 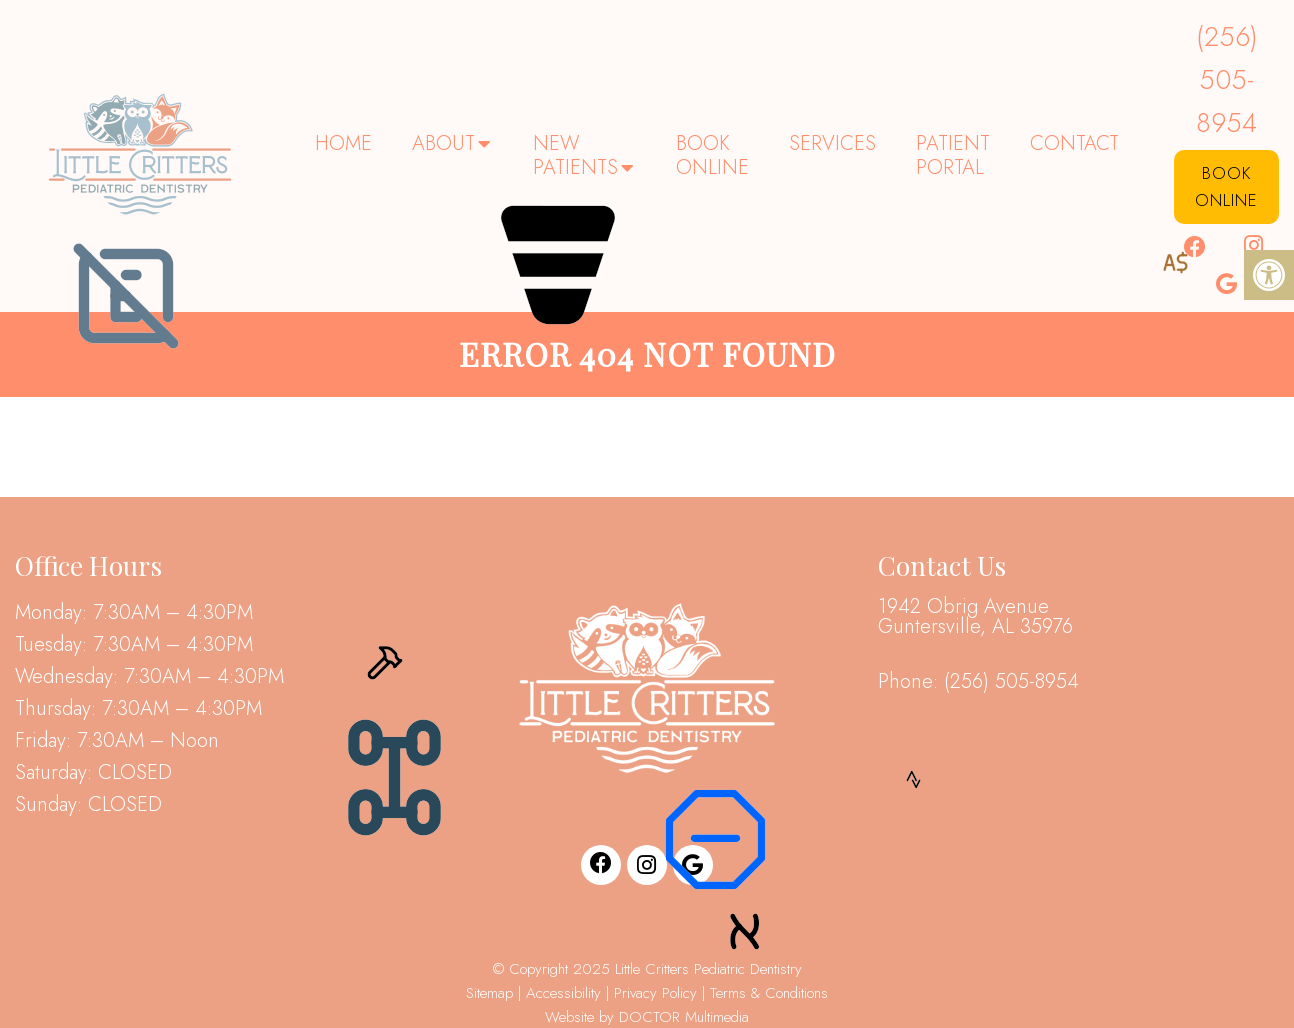 I want to click on explicit content filter is enabled, so click(x=126, y=296).